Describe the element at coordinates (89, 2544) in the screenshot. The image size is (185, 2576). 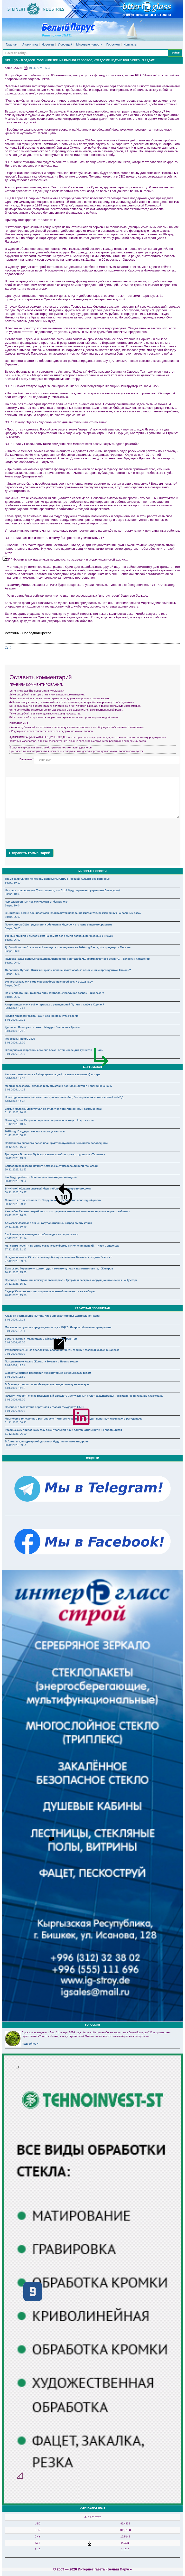
I see `download a file or content` at that location.